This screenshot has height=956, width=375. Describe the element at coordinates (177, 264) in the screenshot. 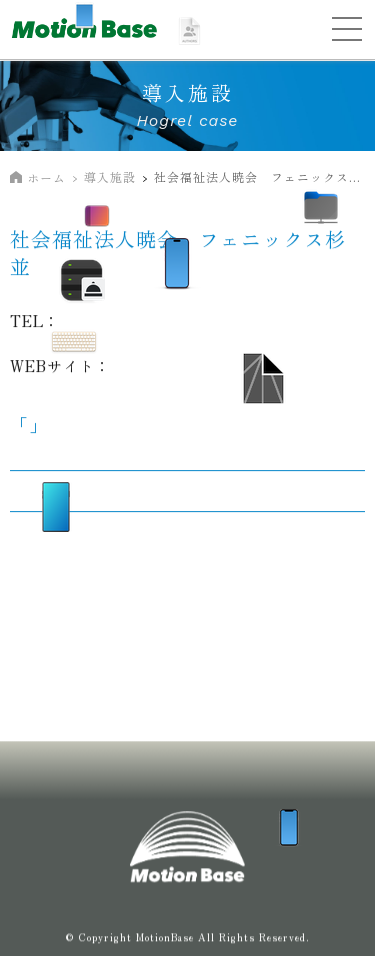

I see `iPhone 16 device icon` at that location.